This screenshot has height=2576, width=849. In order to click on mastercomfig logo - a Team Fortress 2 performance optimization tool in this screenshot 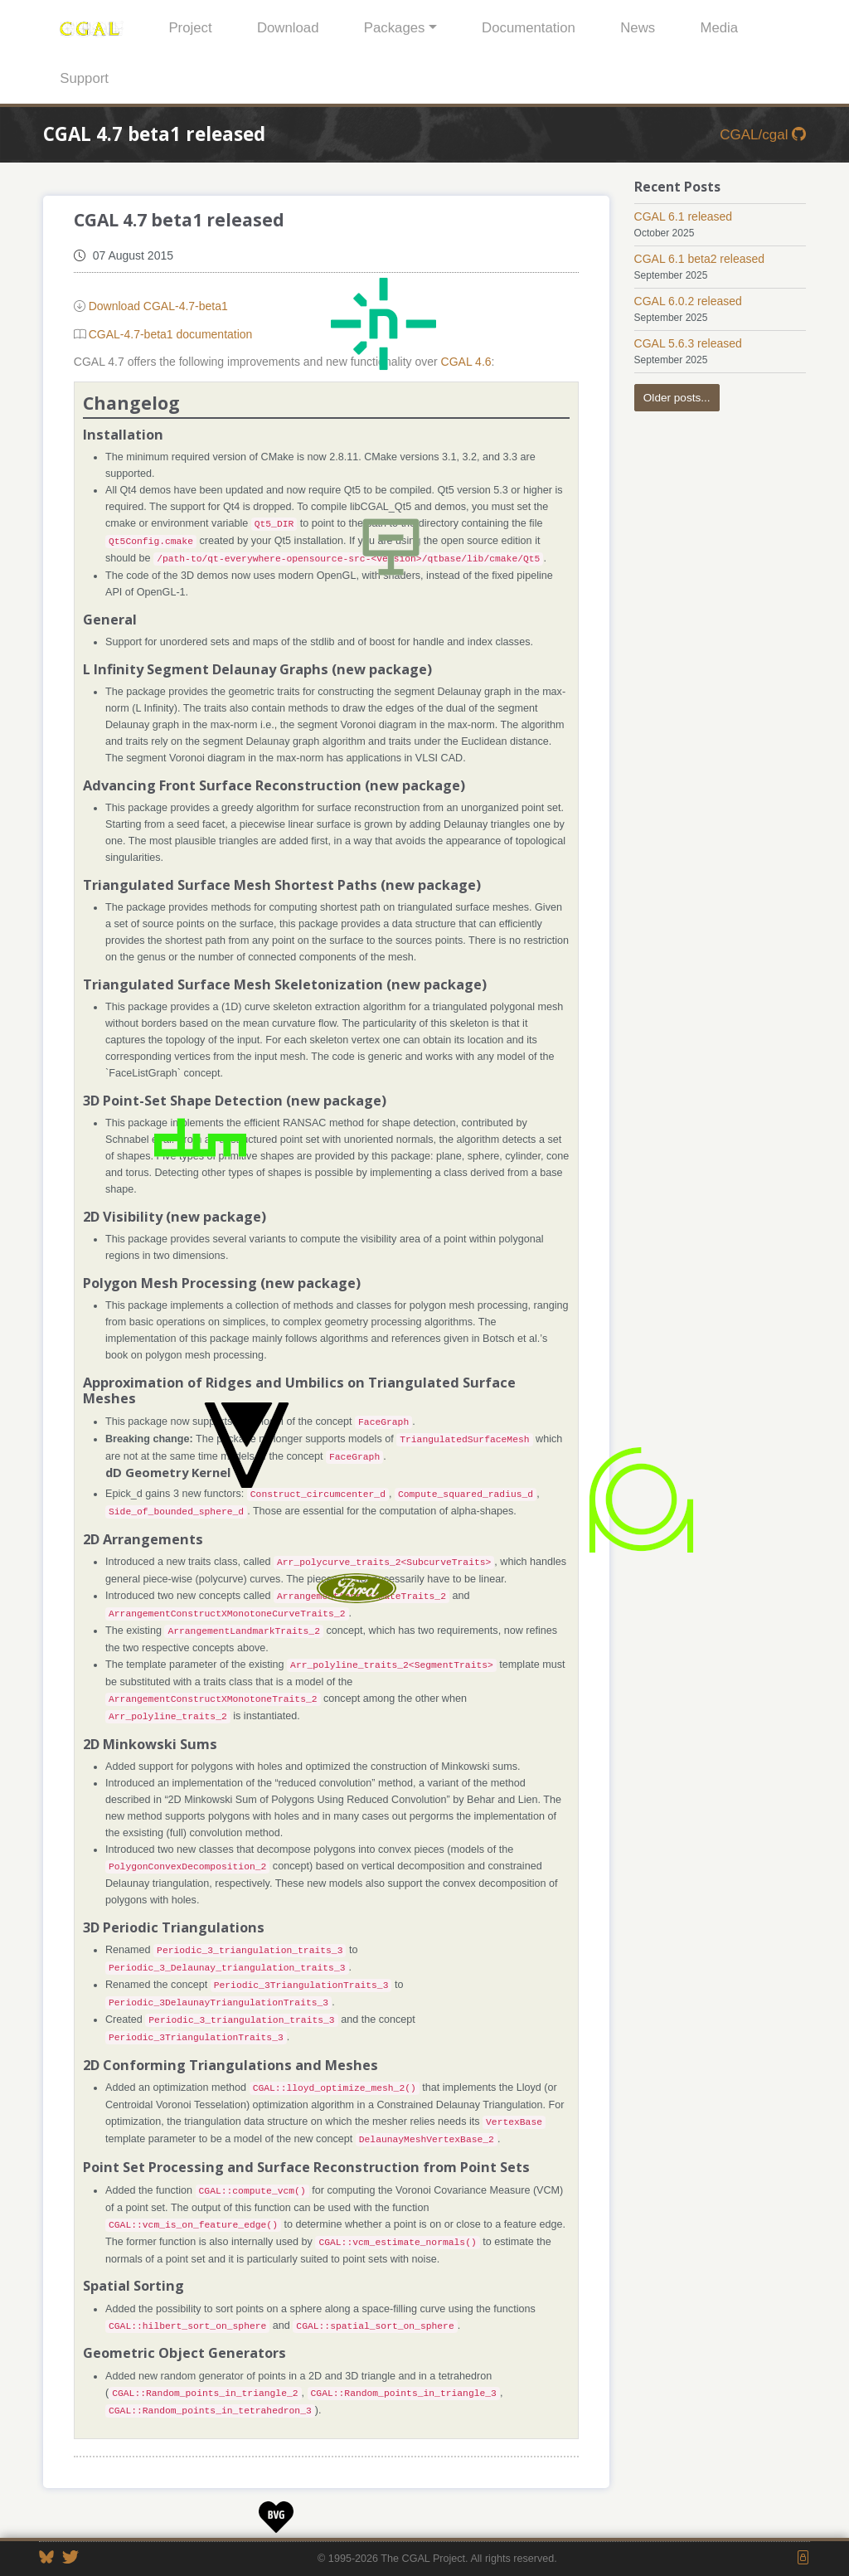, I will do `click(641, 1499)`.